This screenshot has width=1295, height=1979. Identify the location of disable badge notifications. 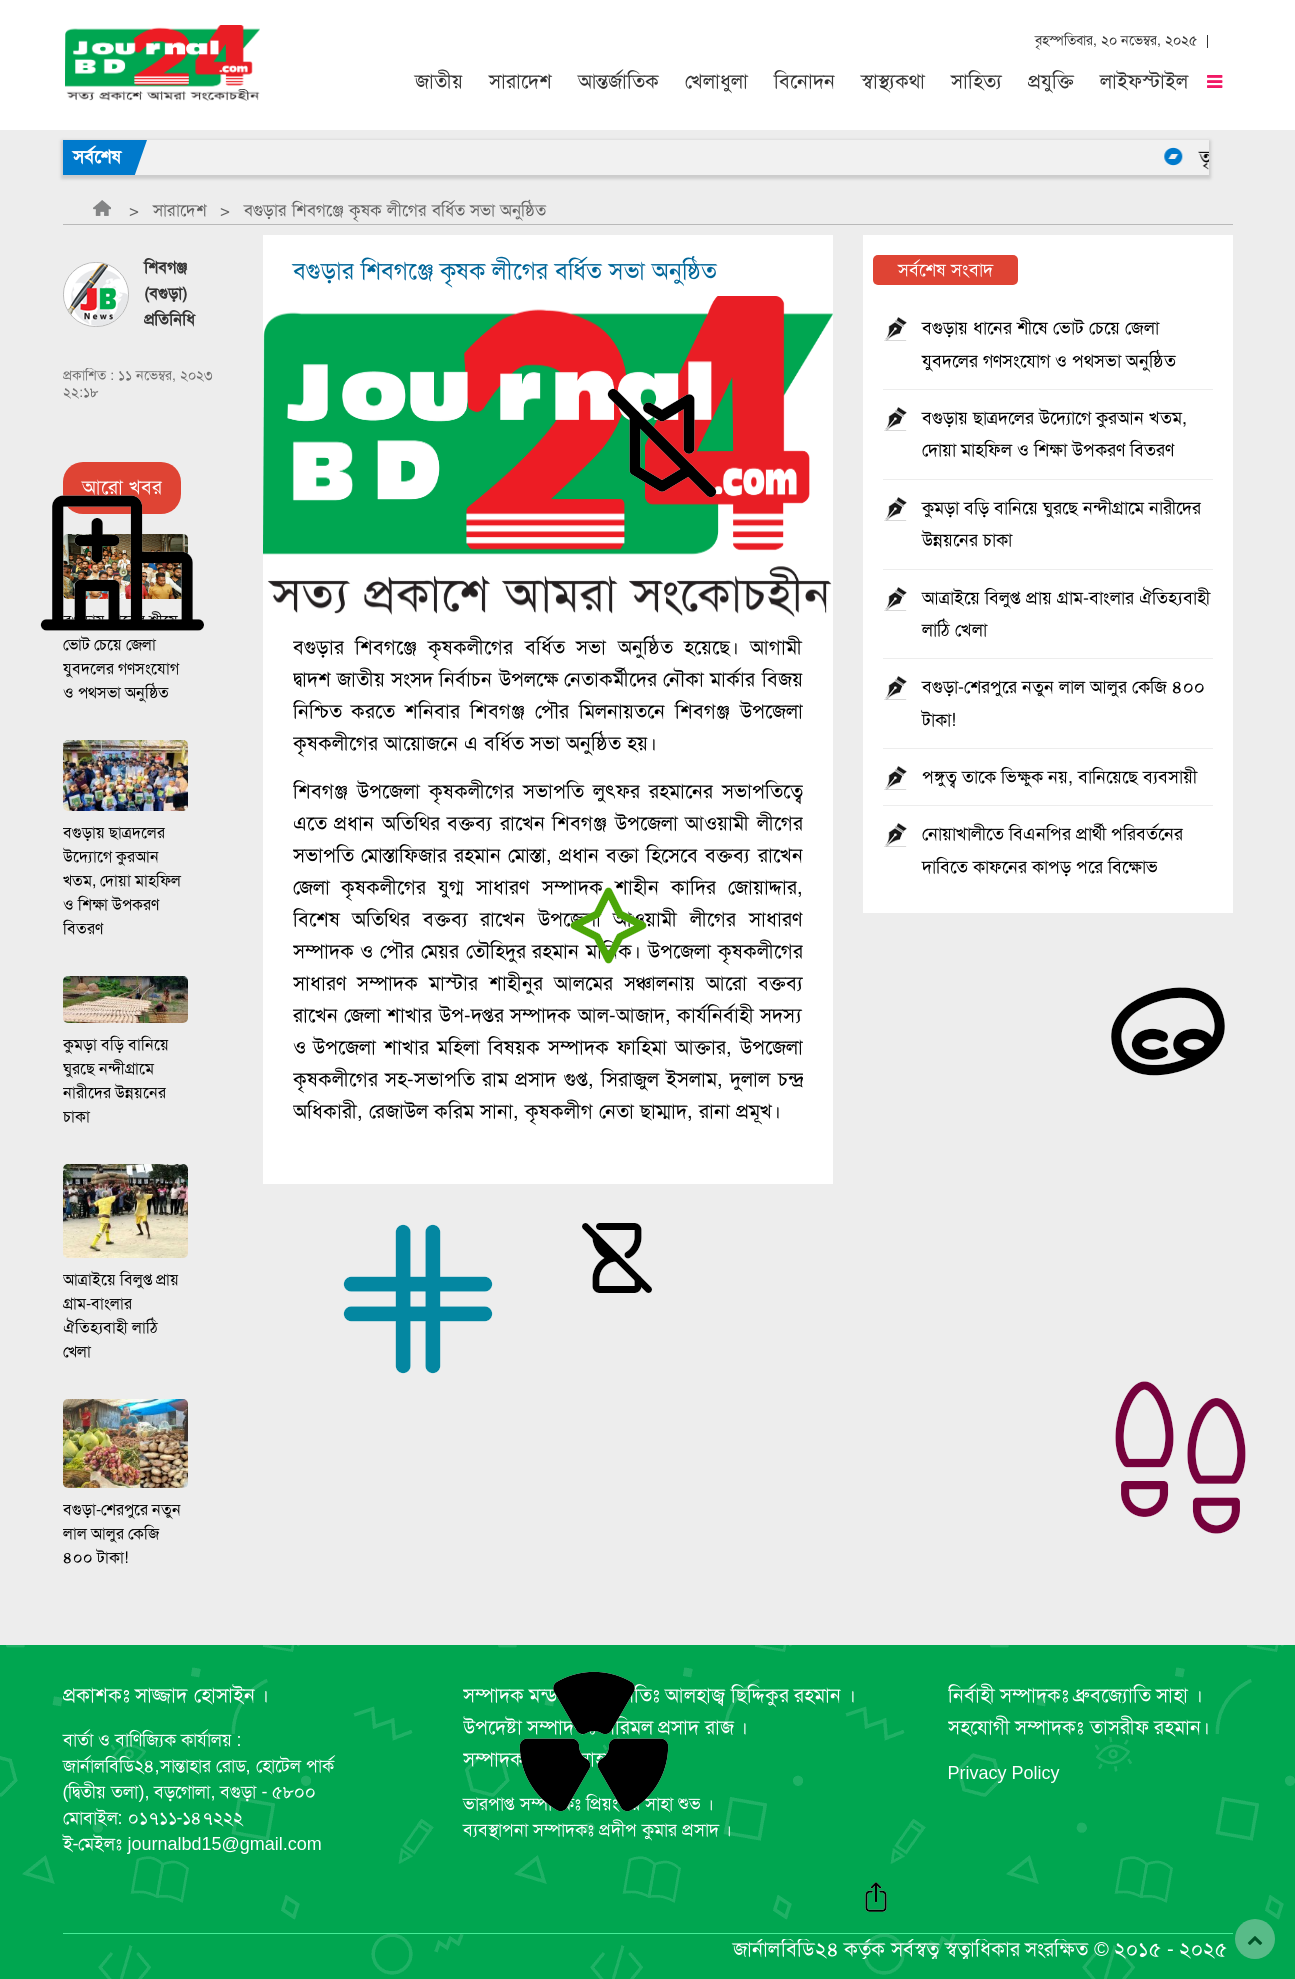
(662, 443).